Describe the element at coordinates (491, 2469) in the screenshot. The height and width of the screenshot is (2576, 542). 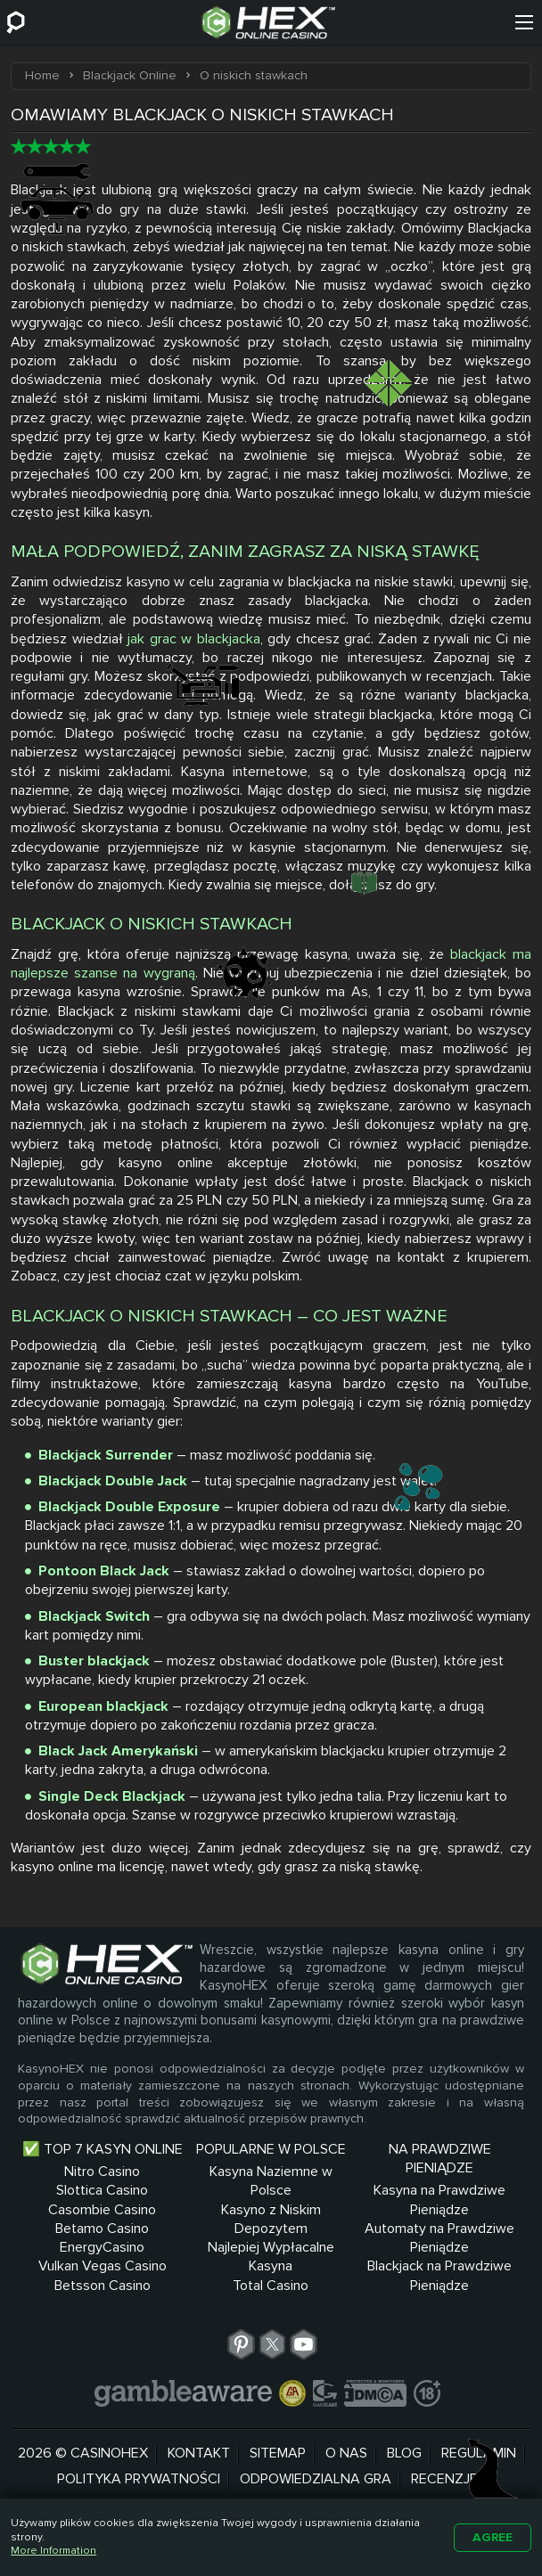
I see `dodge or evade action in gameplay` at that location.